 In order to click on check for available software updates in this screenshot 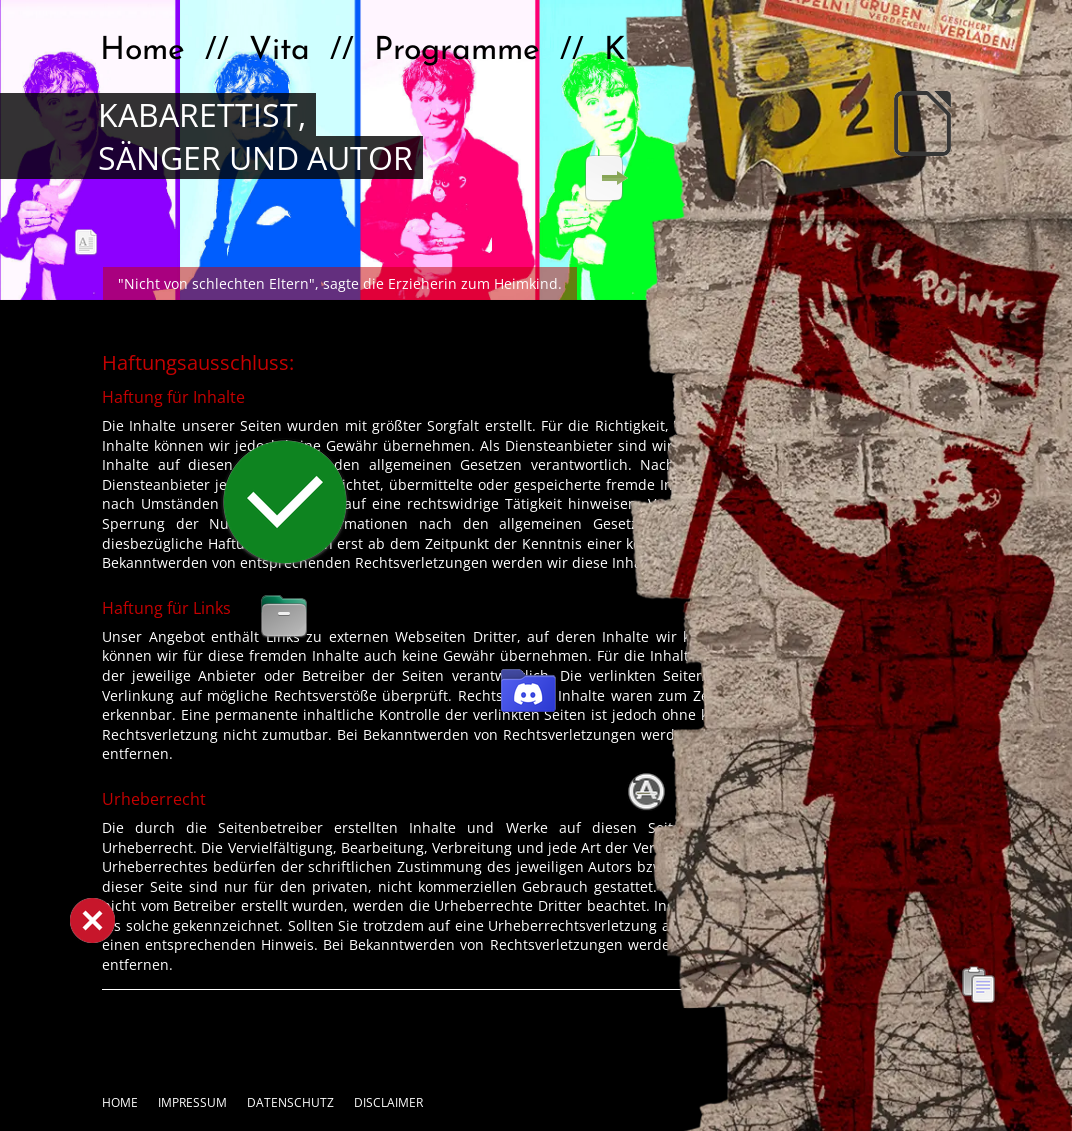, I will do `click(646, 791)`.